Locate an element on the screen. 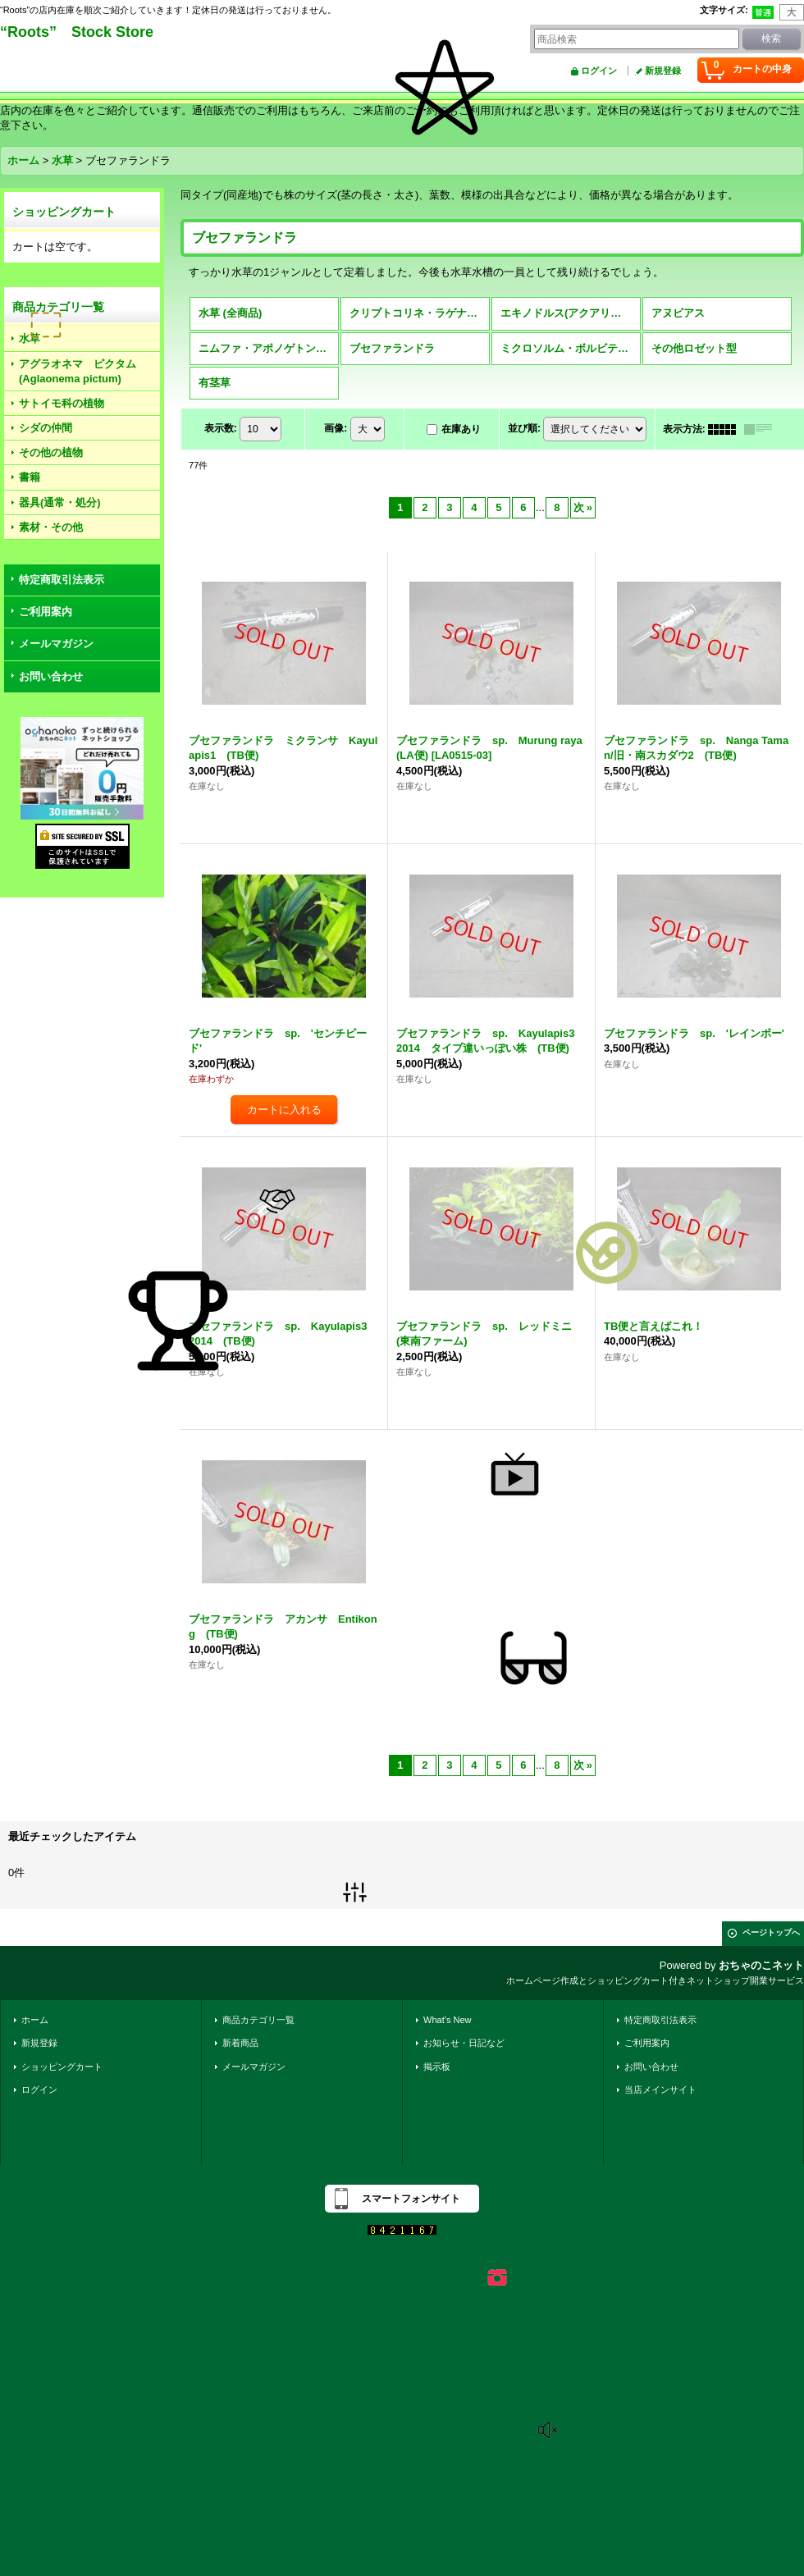 The image size is (804, 2576). watch live television or streaming content is located at coordinates (514, 1473).